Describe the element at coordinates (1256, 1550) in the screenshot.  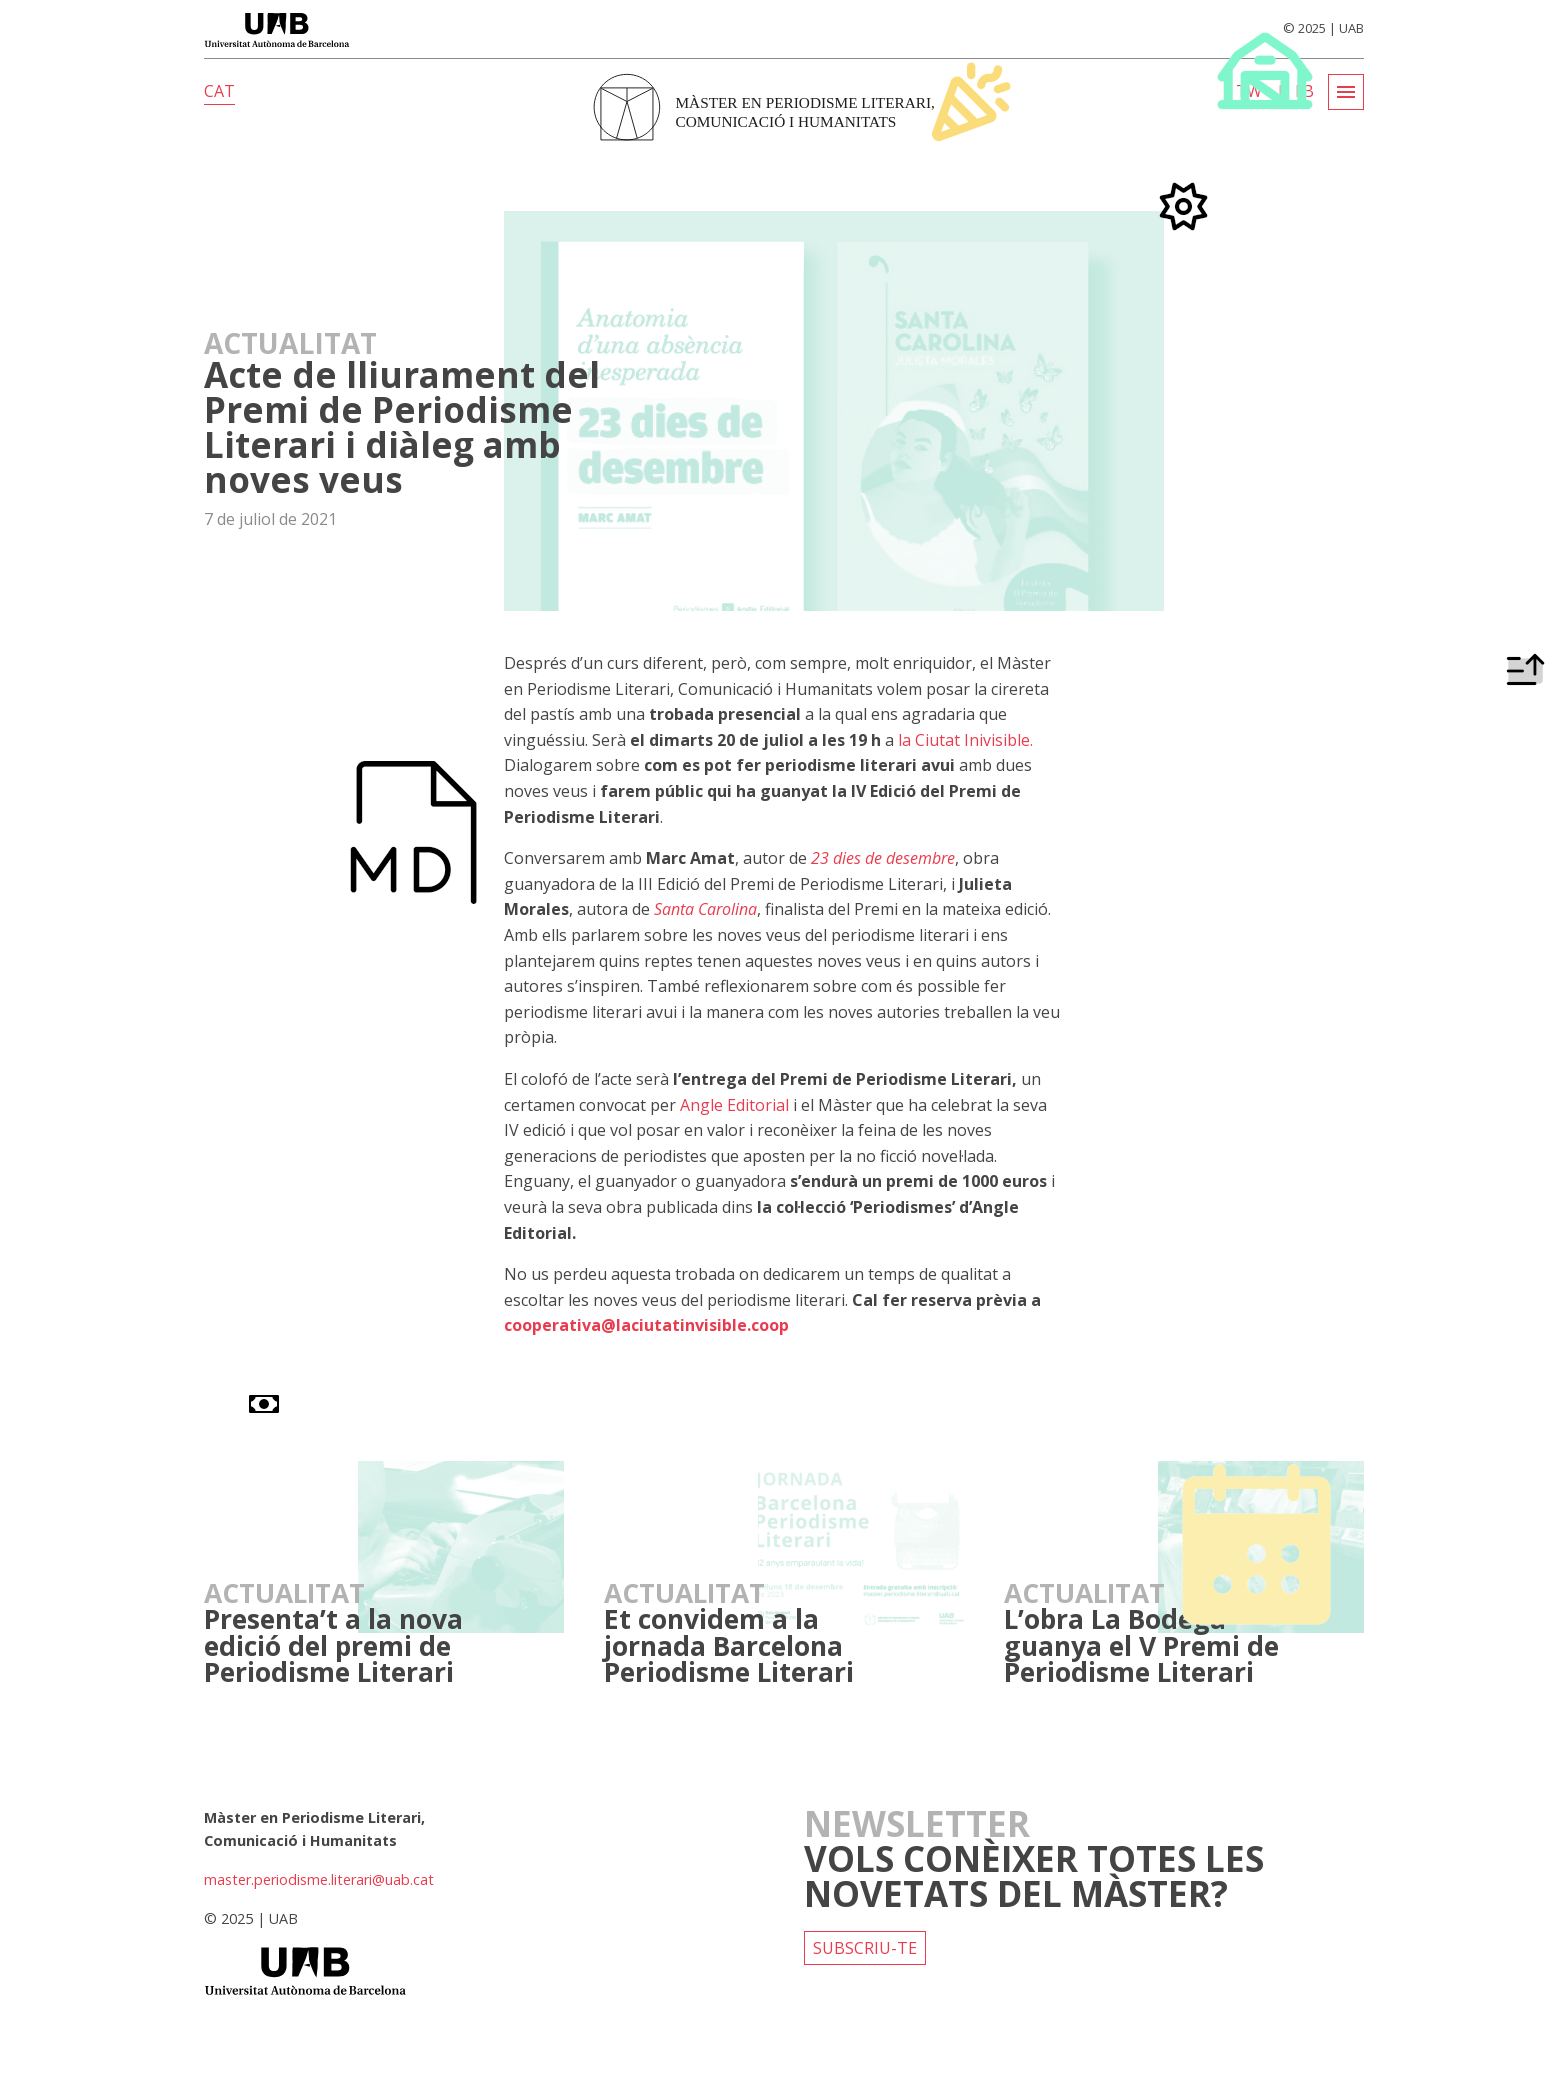
I see `view calendar events` at that location.